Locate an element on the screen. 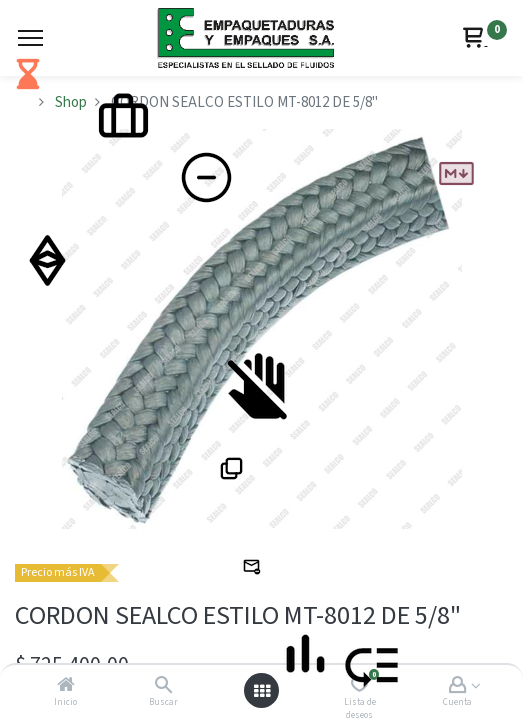  indicates markdown formatting is supported is located at coordinates (456, 173).